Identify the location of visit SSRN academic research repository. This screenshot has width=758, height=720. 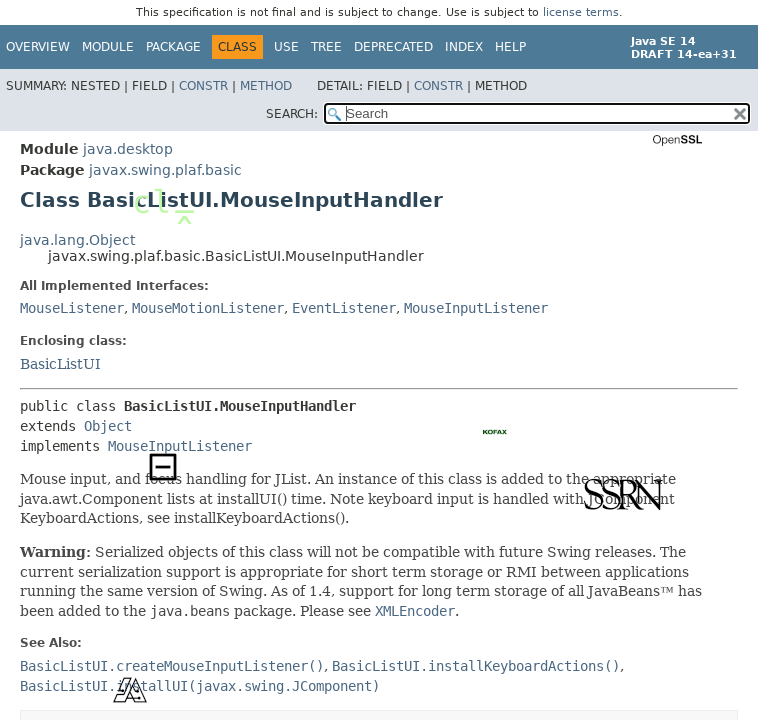
(623, 494).